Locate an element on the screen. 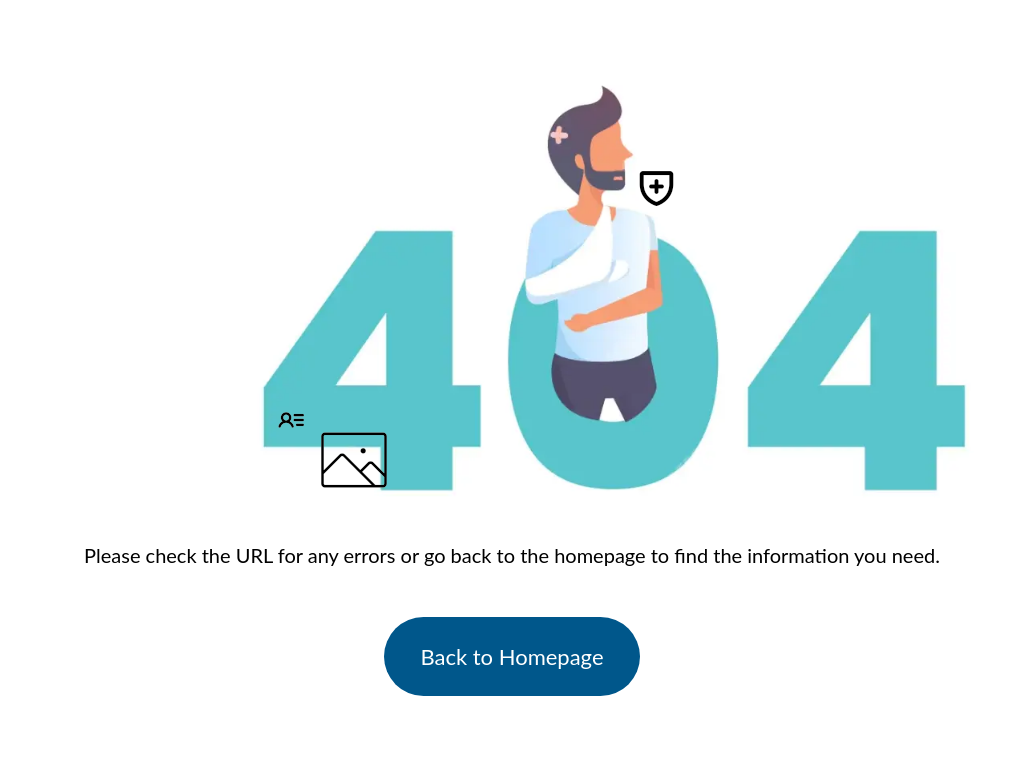 Image resolution: width=1024 pixels, height=757 pixels. add new security protection is located at coordinates (656, 186).